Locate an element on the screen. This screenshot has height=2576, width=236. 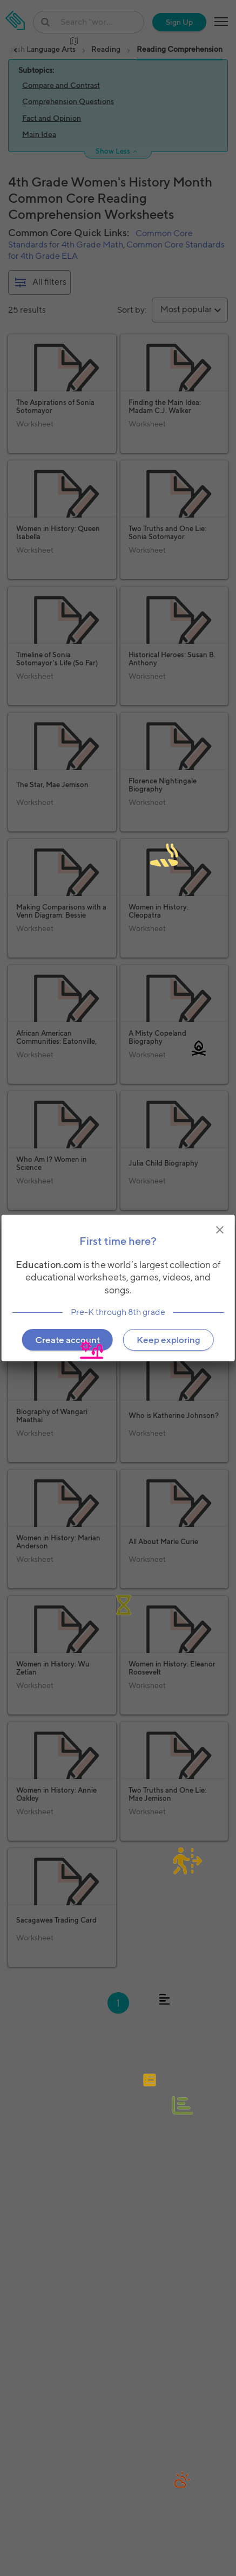
view analytics or statistics is located at coordinates (183, 2105).